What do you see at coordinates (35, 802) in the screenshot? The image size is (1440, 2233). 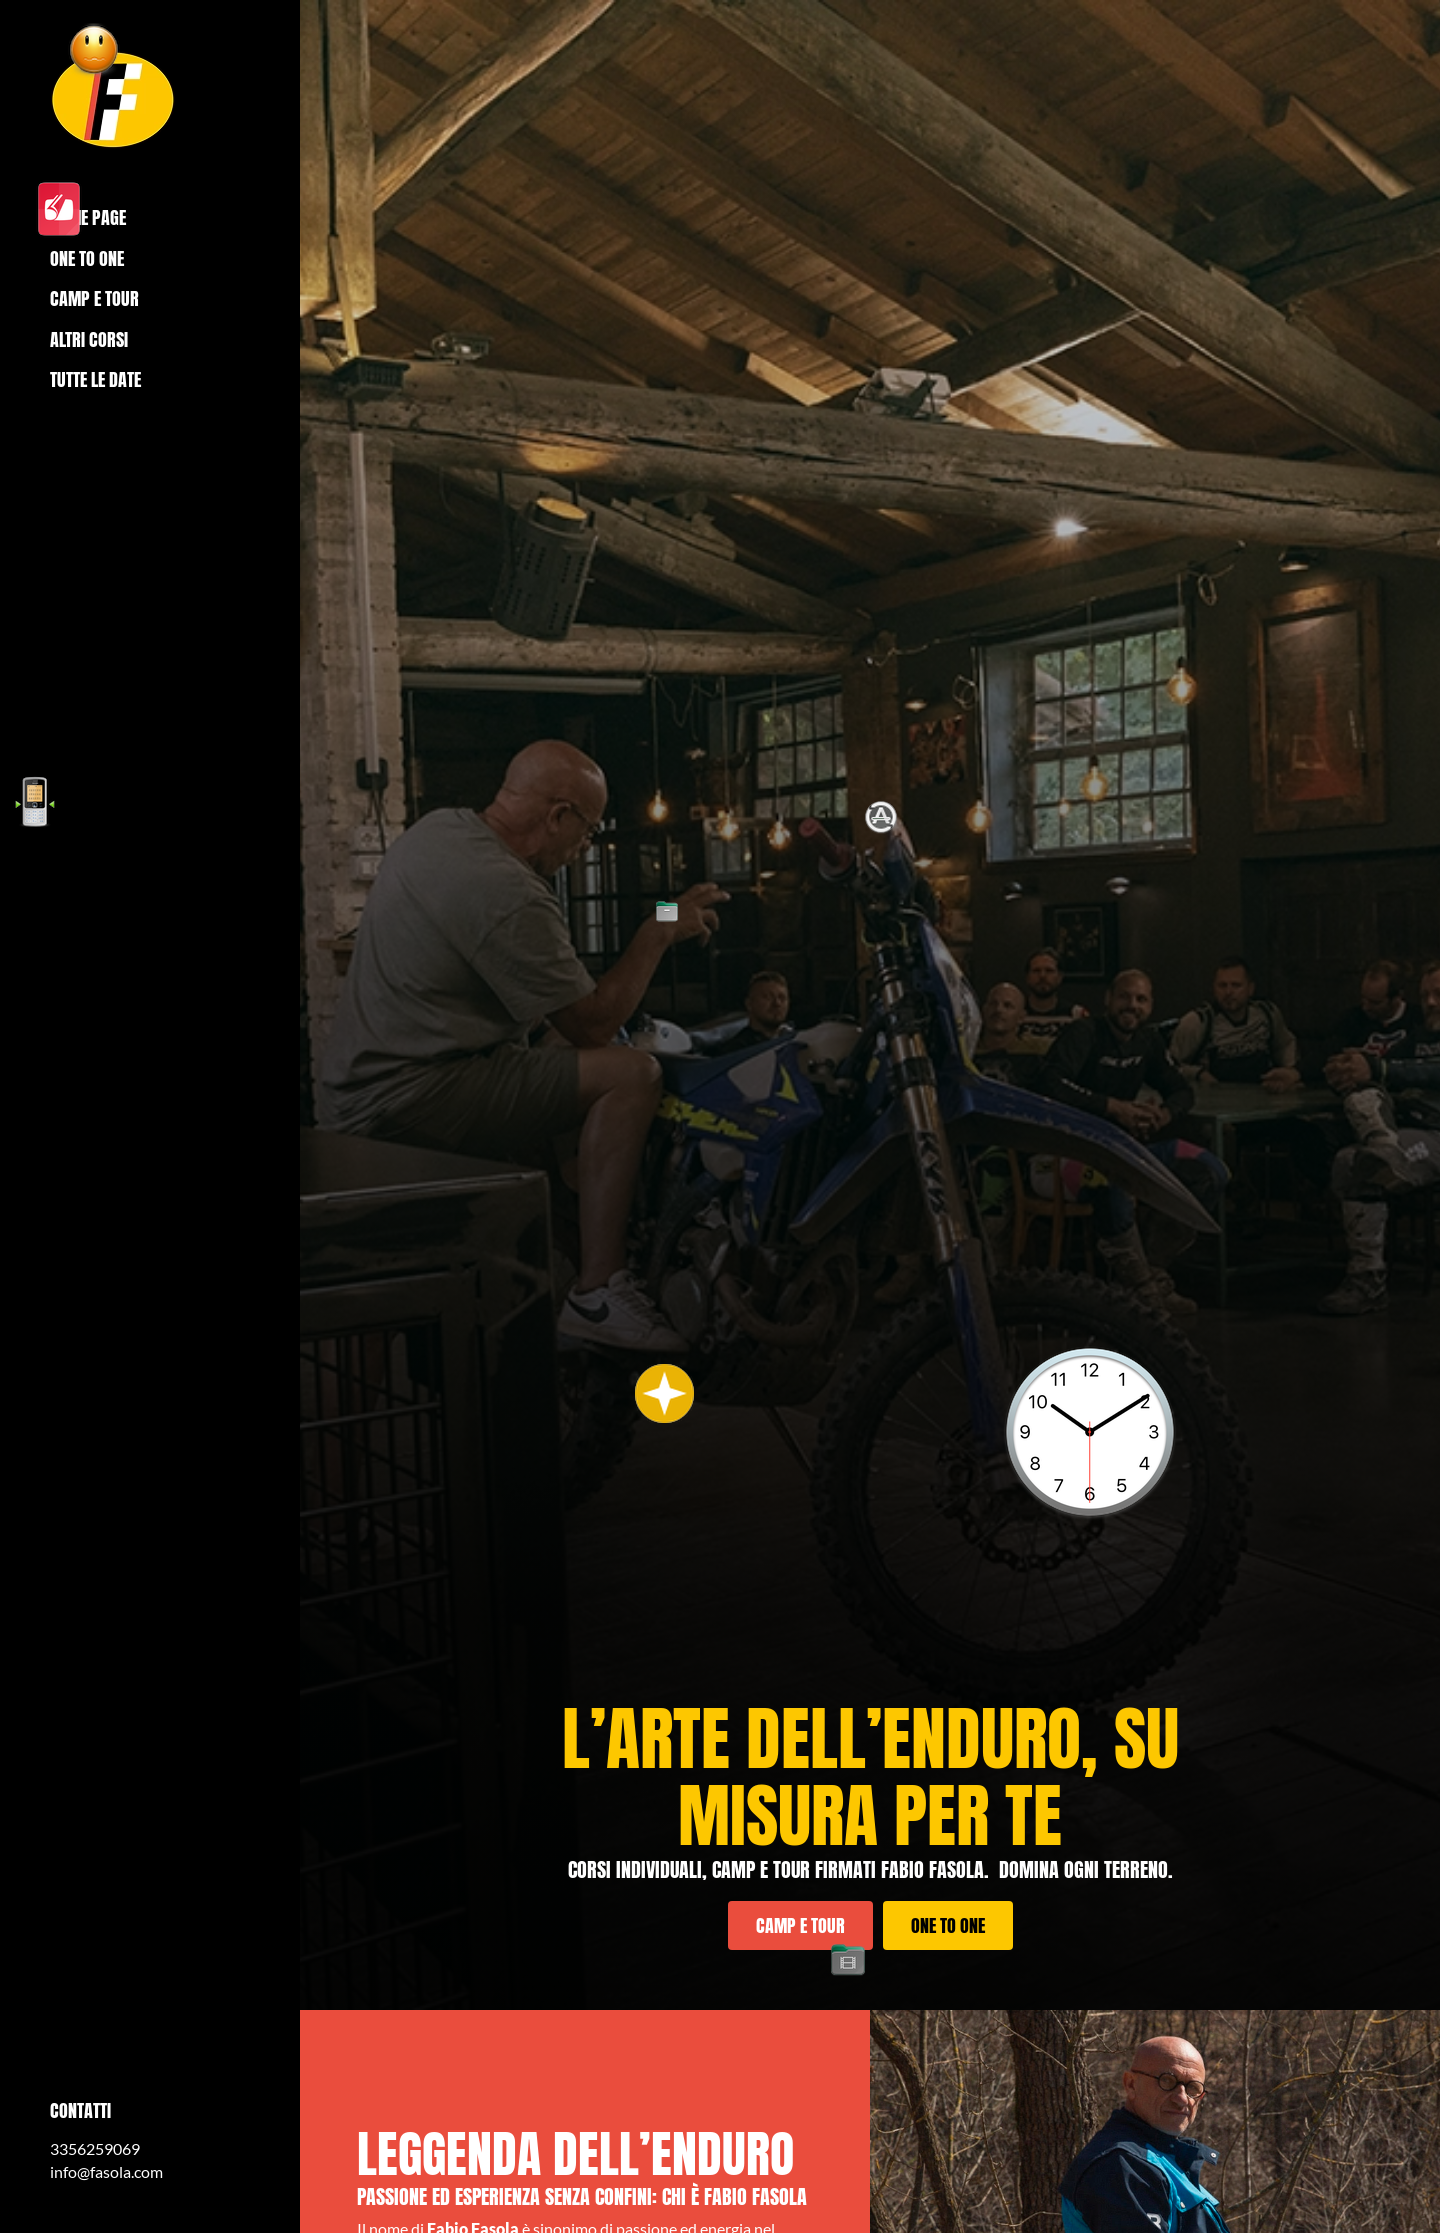 I see `indicates active cellular network connection` at bounding box center [35, 802].